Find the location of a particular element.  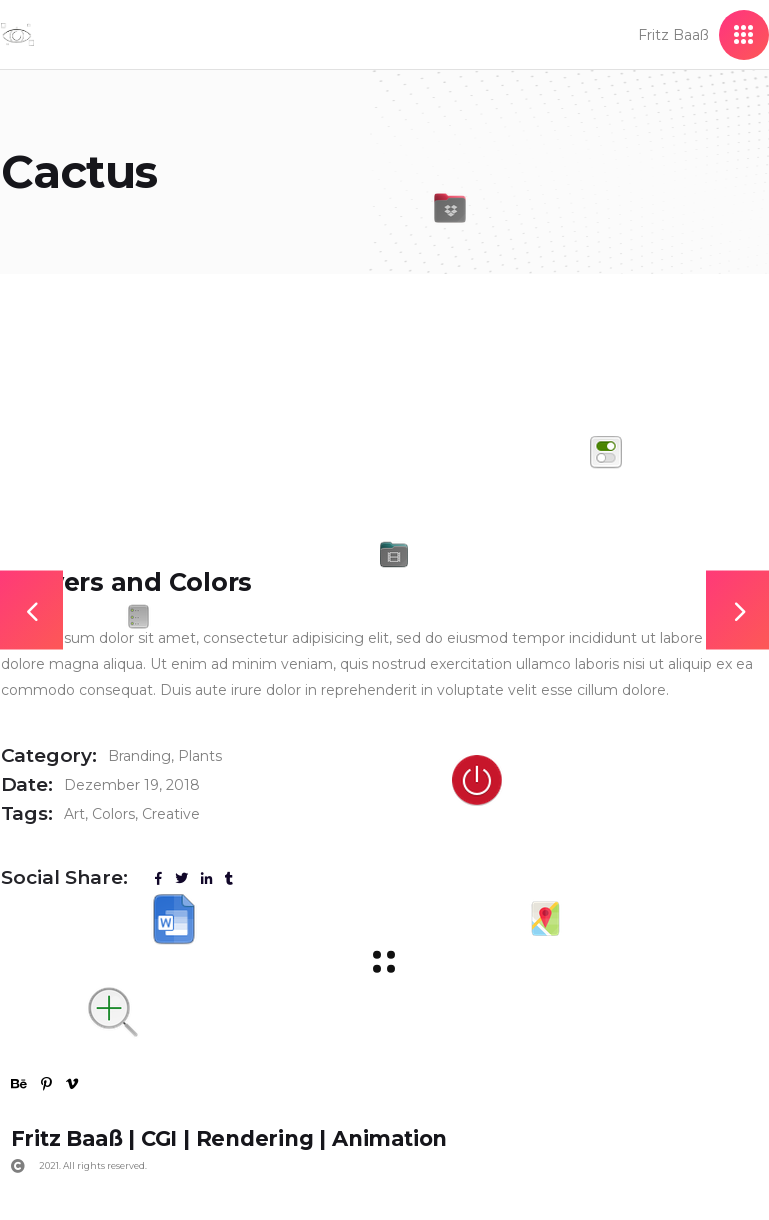

access network server settings is located at coordinates (138, 616).